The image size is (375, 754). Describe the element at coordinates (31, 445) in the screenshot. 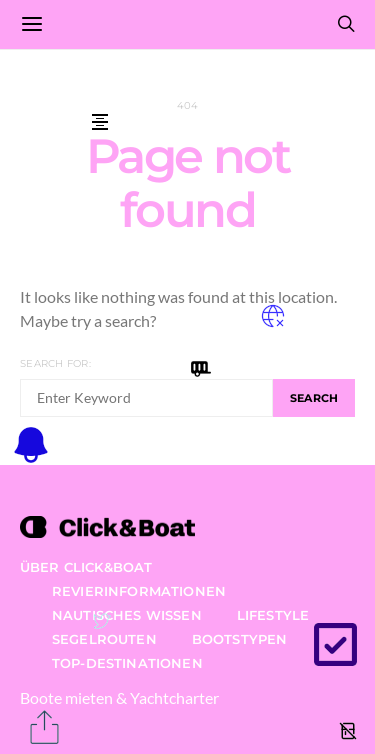

I see `view notifications` at that location.